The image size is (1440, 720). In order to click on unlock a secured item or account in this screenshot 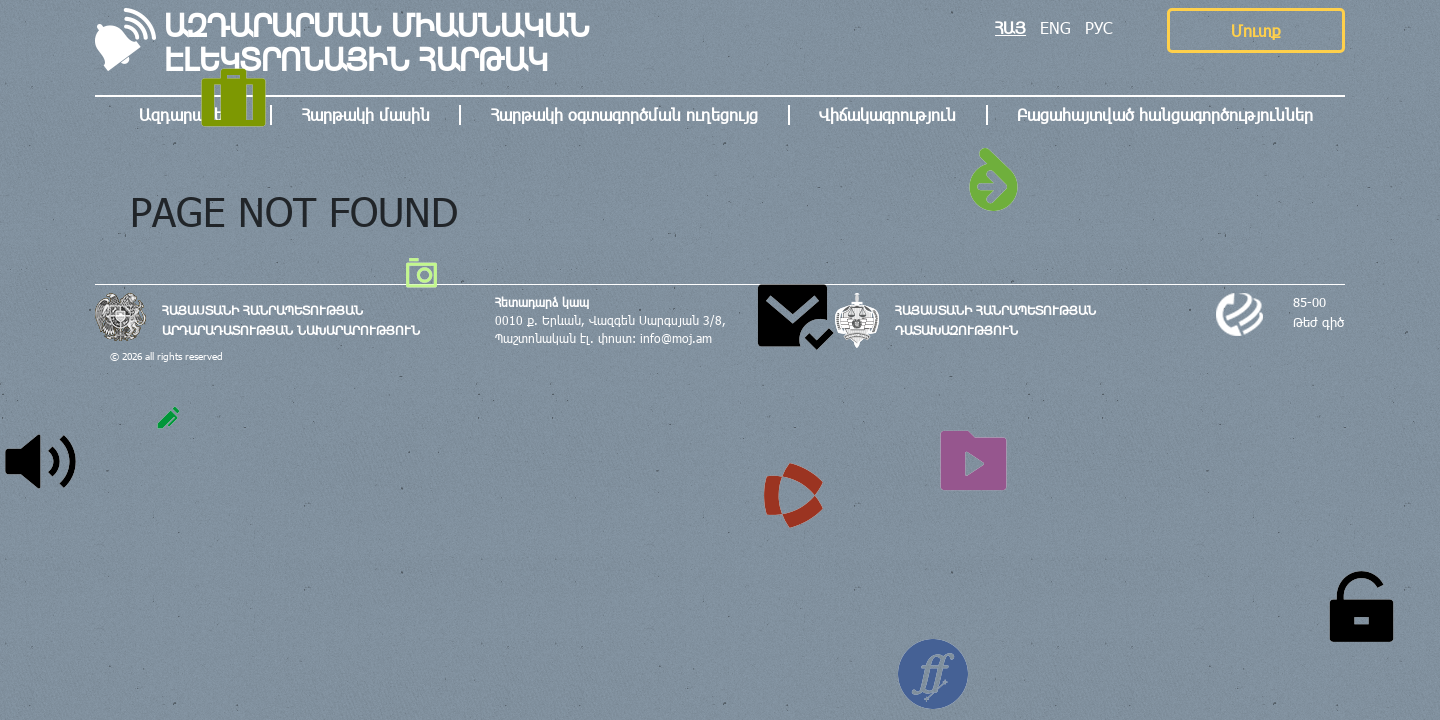, I will do `click(1361, 606)`.